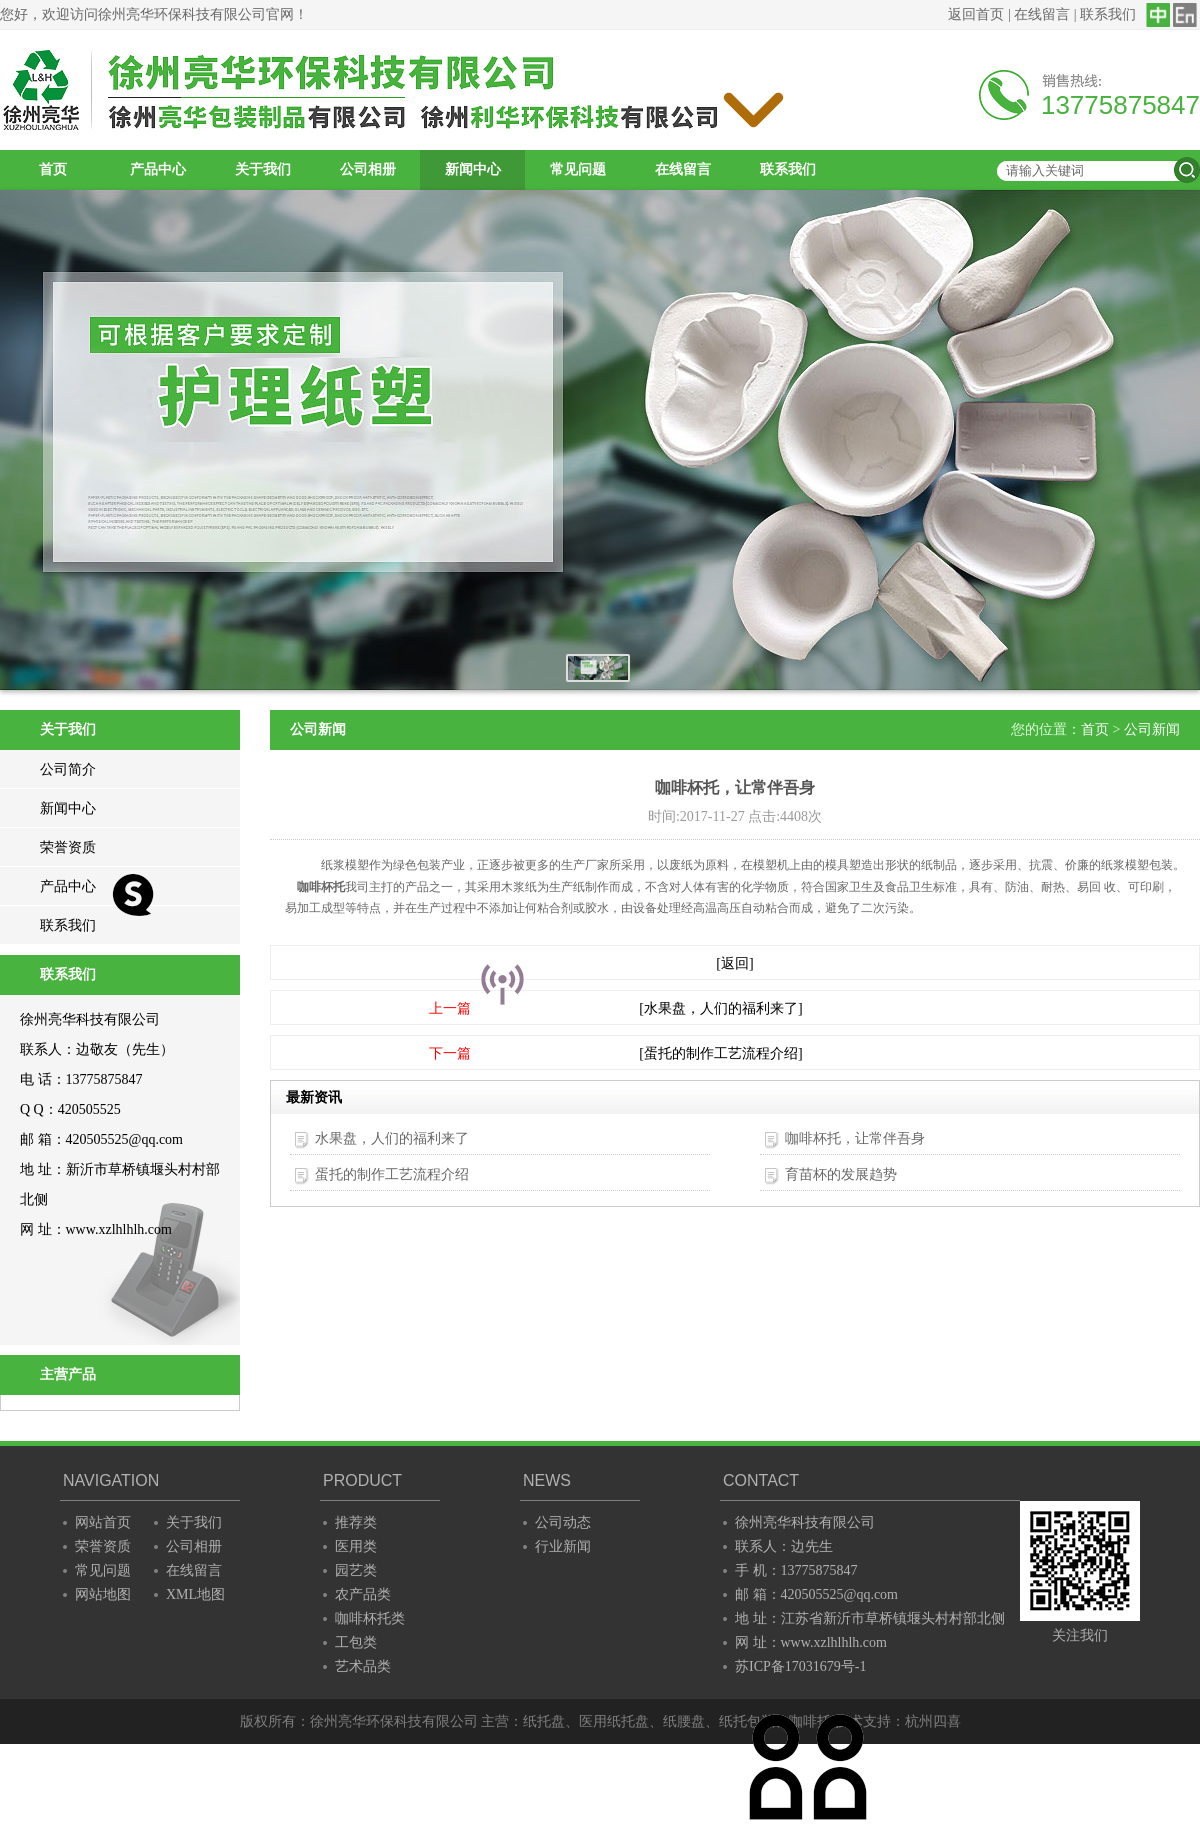 This screenshot has height=1842, width=1200. What do you see at coordinates (133, 895) in the screenshot?
I see `open the Speakap app` at bounding box center [133, 895].